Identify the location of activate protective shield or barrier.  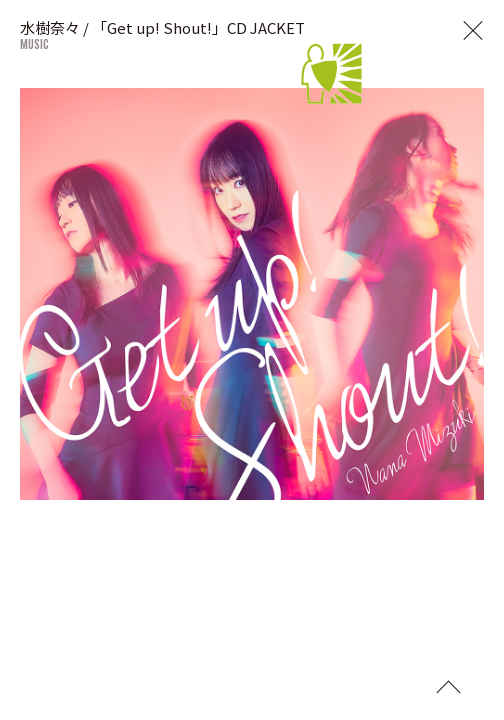
(331, 73).